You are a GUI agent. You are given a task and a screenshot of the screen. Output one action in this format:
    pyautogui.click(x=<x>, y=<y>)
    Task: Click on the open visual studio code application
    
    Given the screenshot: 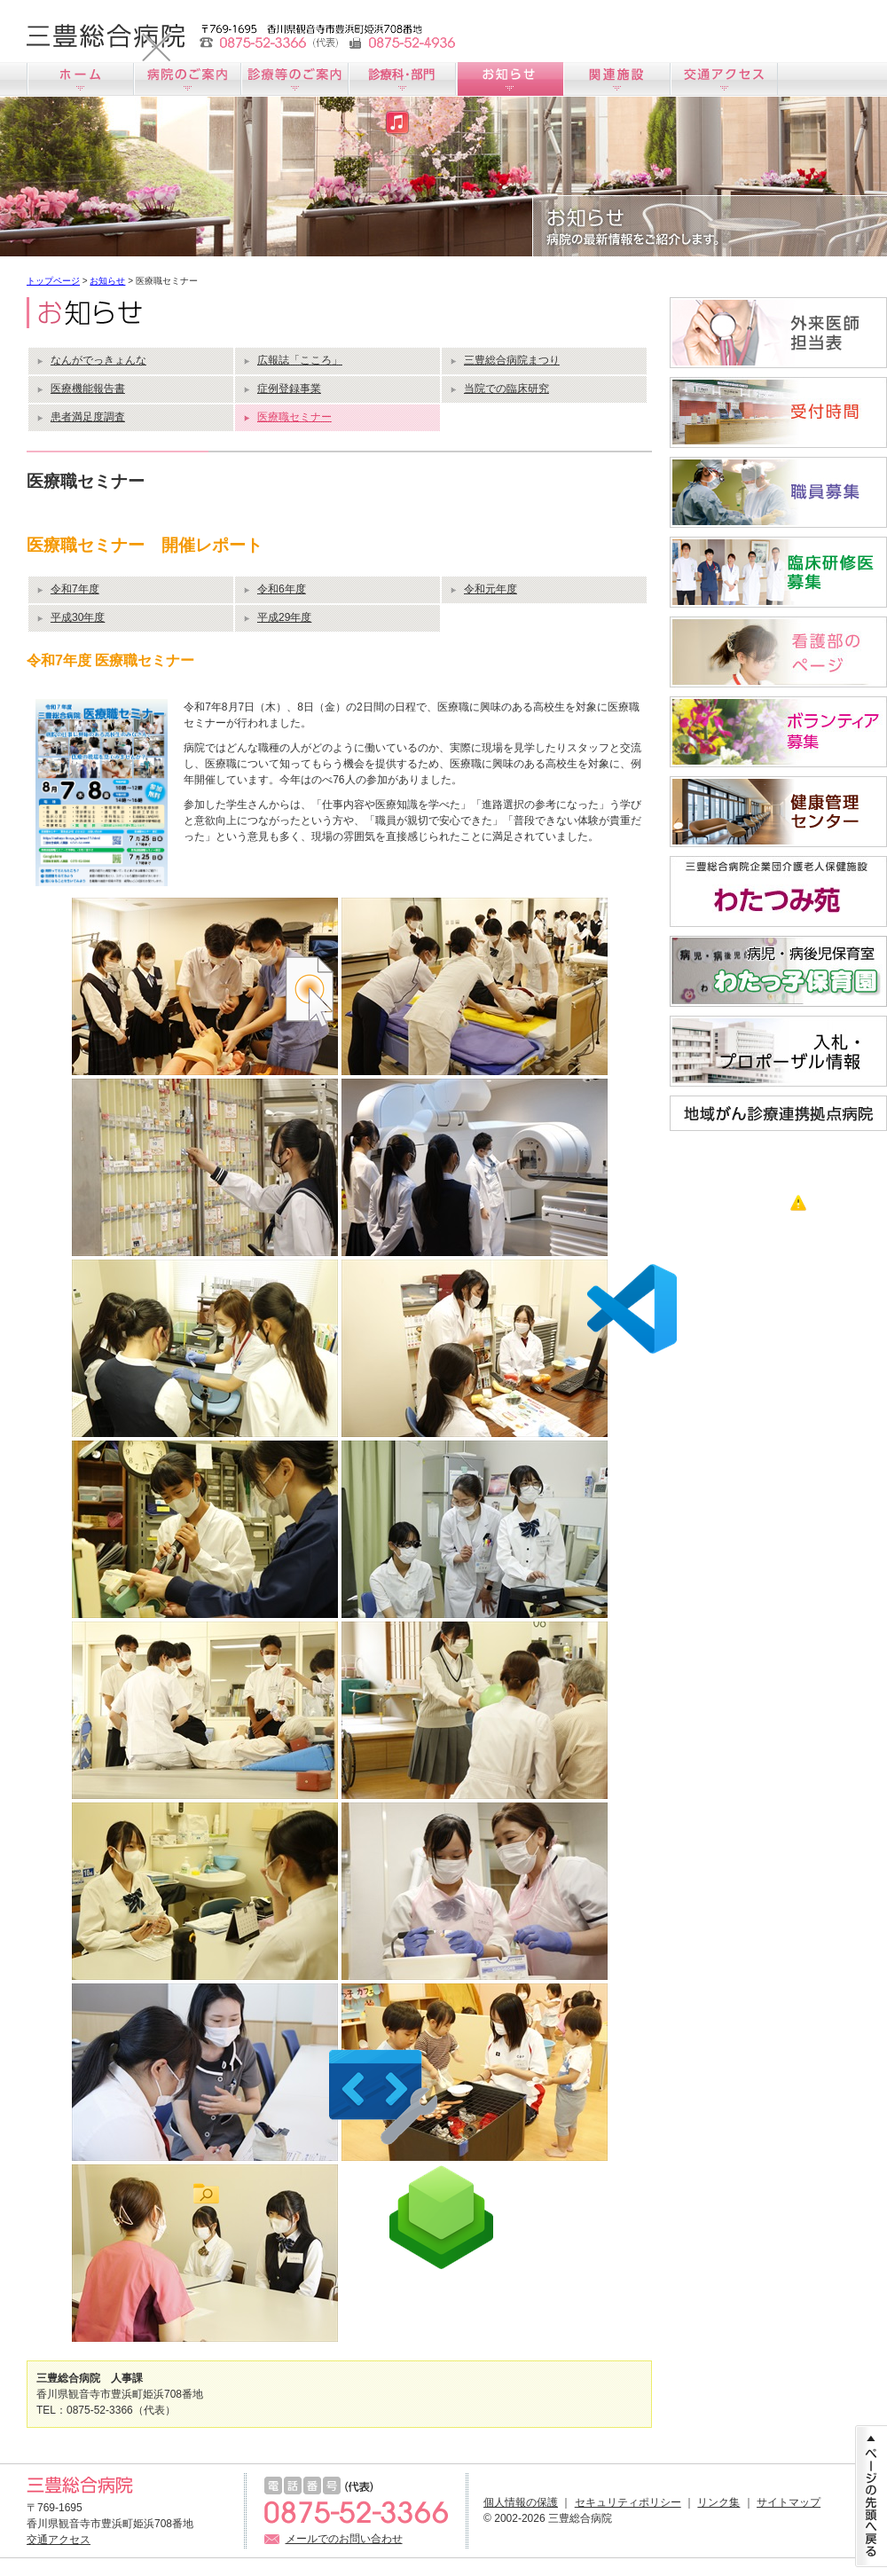 What is the action you would take?
    pyautogui.click(x=632, y=1308)
    